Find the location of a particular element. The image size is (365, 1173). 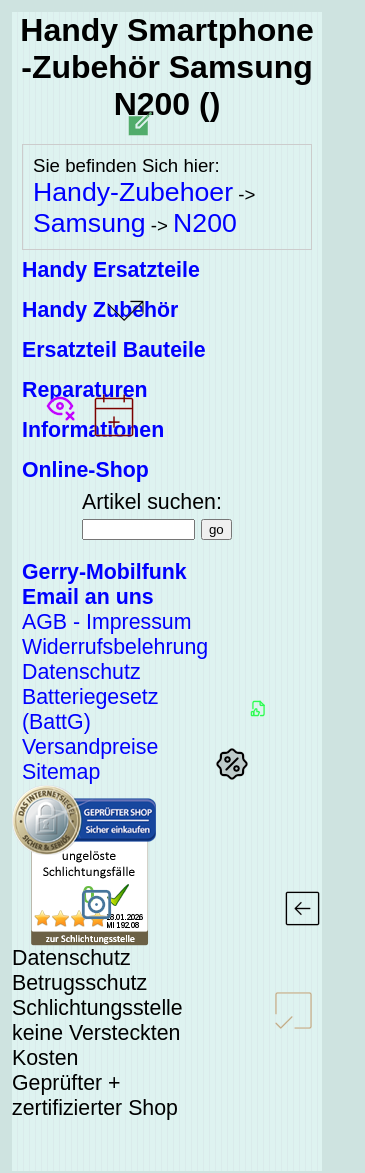

mark task as complete is located at coordinates (293, 1010).